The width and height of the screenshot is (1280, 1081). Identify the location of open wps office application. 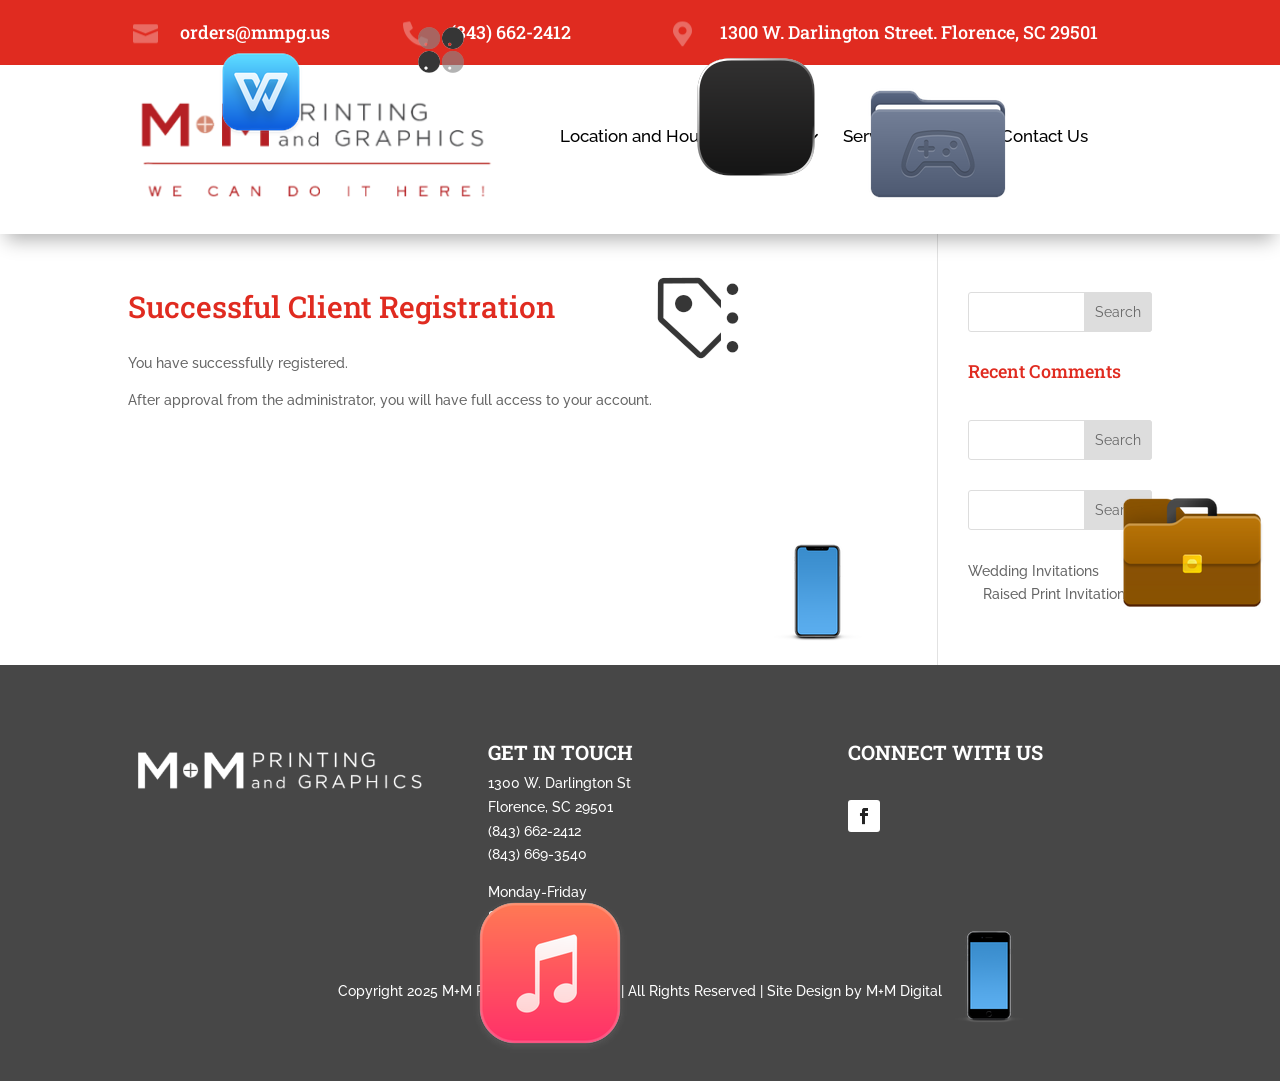
(261, 92).